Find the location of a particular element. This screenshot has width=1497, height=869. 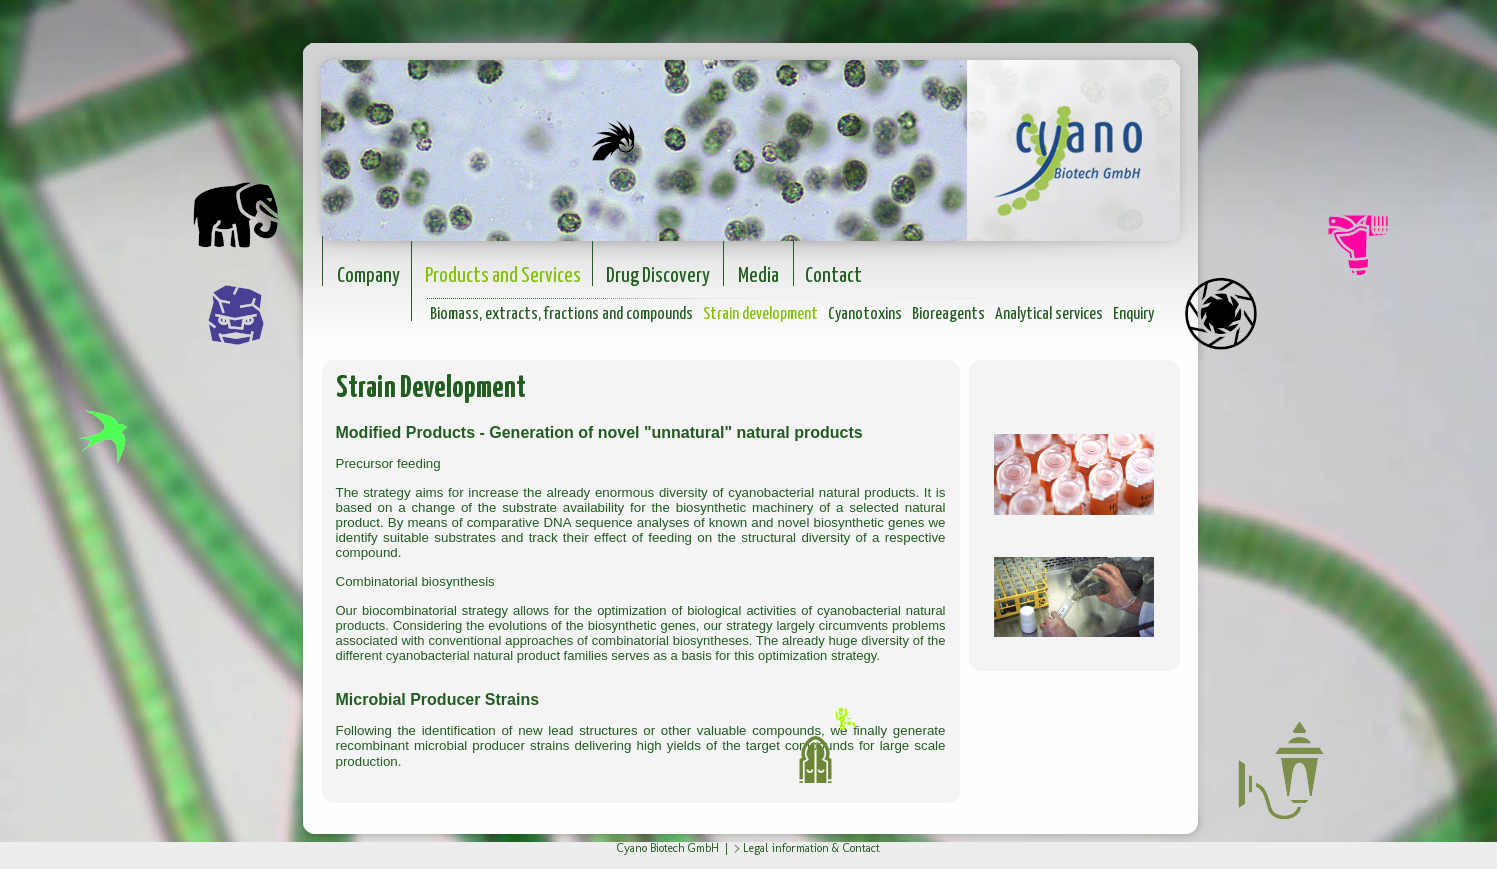

select golem character or unit is located at coordinates (236, 315).